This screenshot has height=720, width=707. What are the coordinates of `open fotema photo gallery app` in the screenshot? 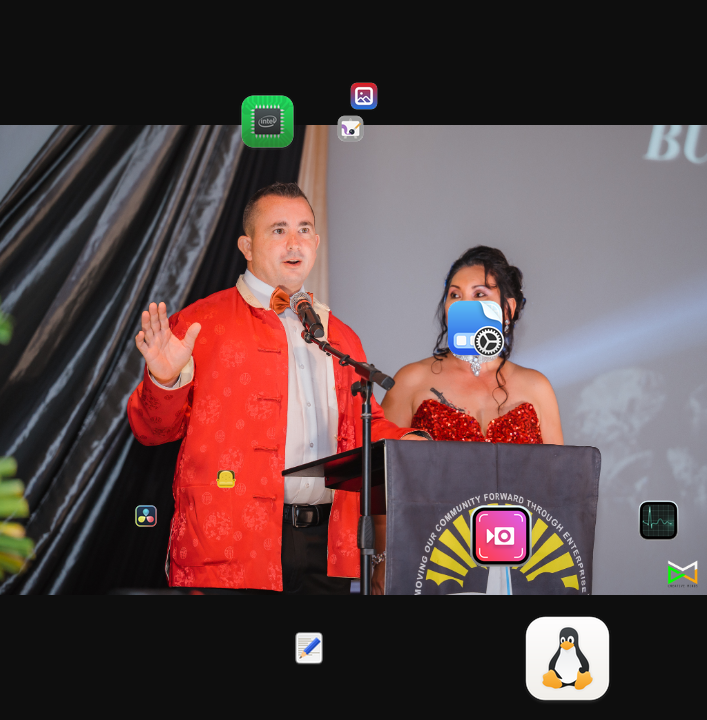 It's located at (364, 96).